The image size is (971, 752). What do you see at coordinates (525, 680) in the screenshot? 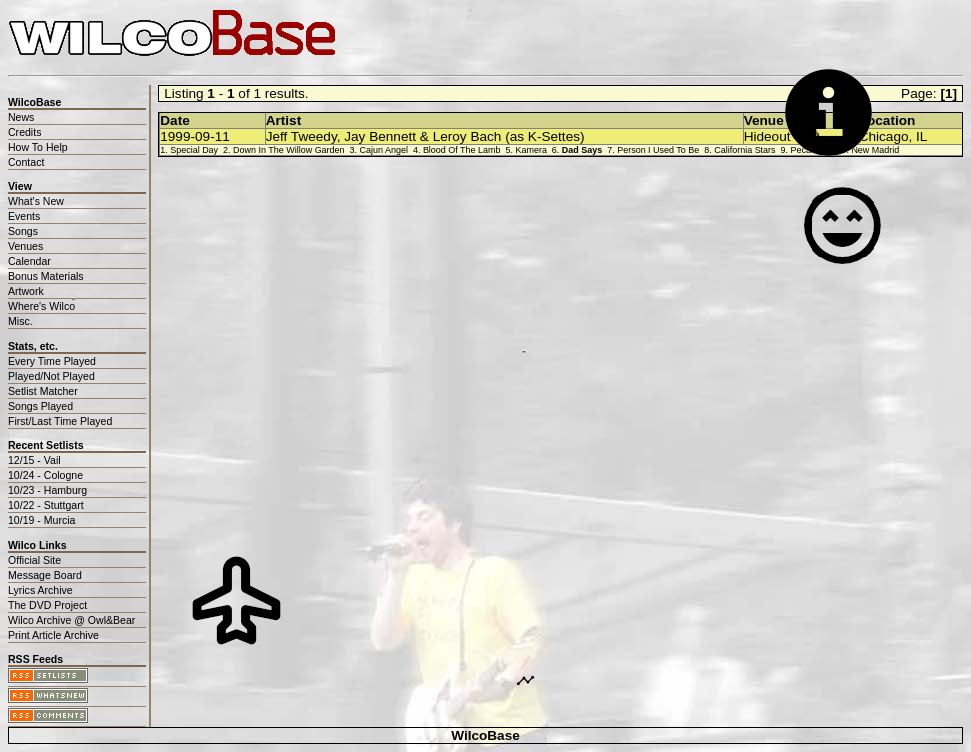
I see `view activity timeline or history` at bounding box center [525, 680].